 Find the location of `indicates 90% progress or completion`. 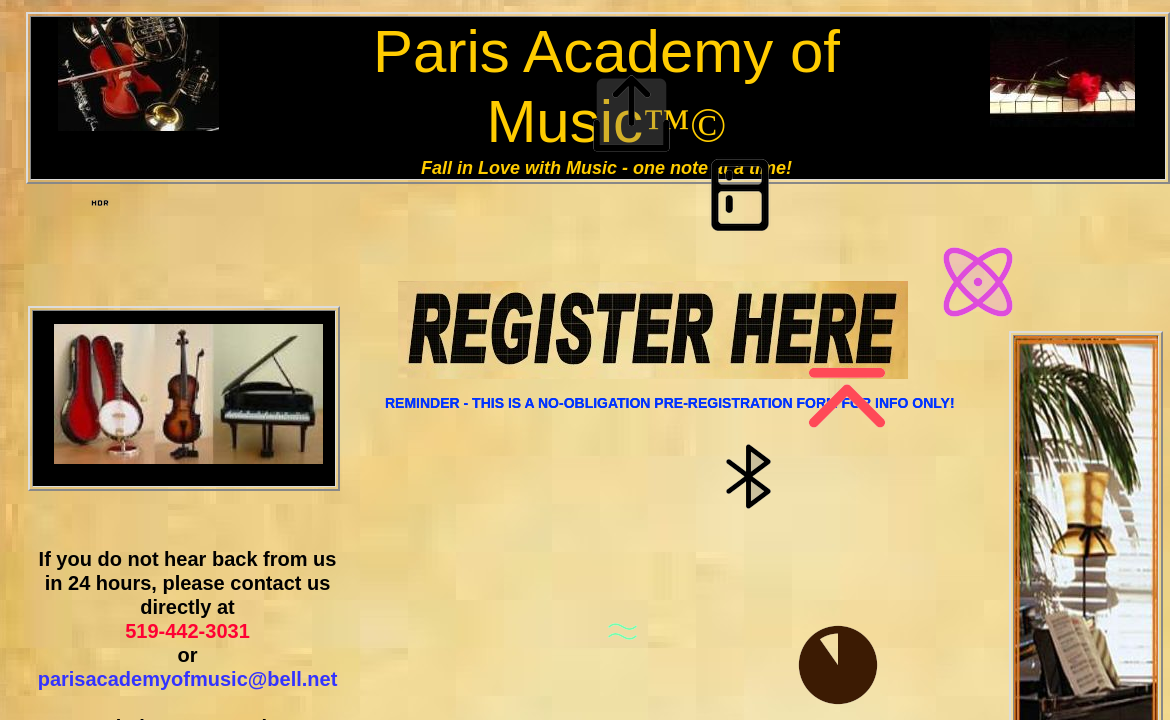

indicates 90% progress or completion is located at coordinates (838, 665).